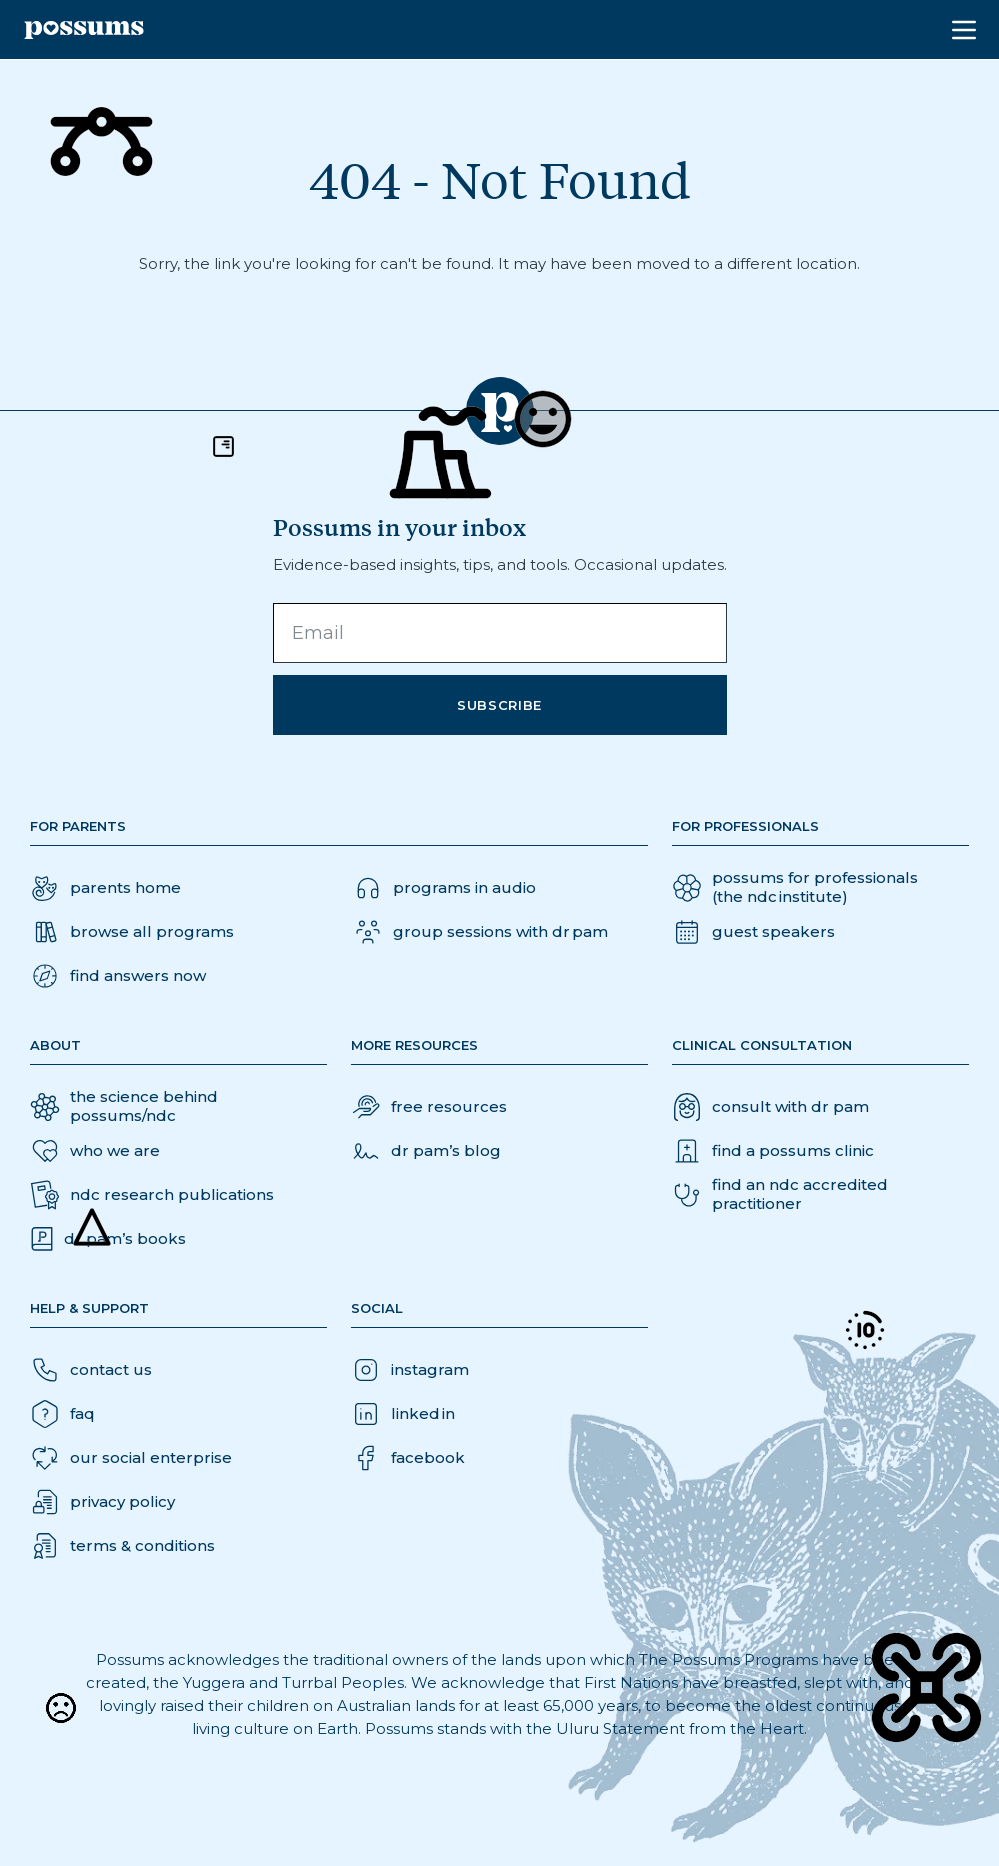 Image resolution: width=999 pixels, height=1866 pixels. Describe the element at coordinates (101, 141) in the screenshot. I see `edit vector path or bezier curve` at that location.